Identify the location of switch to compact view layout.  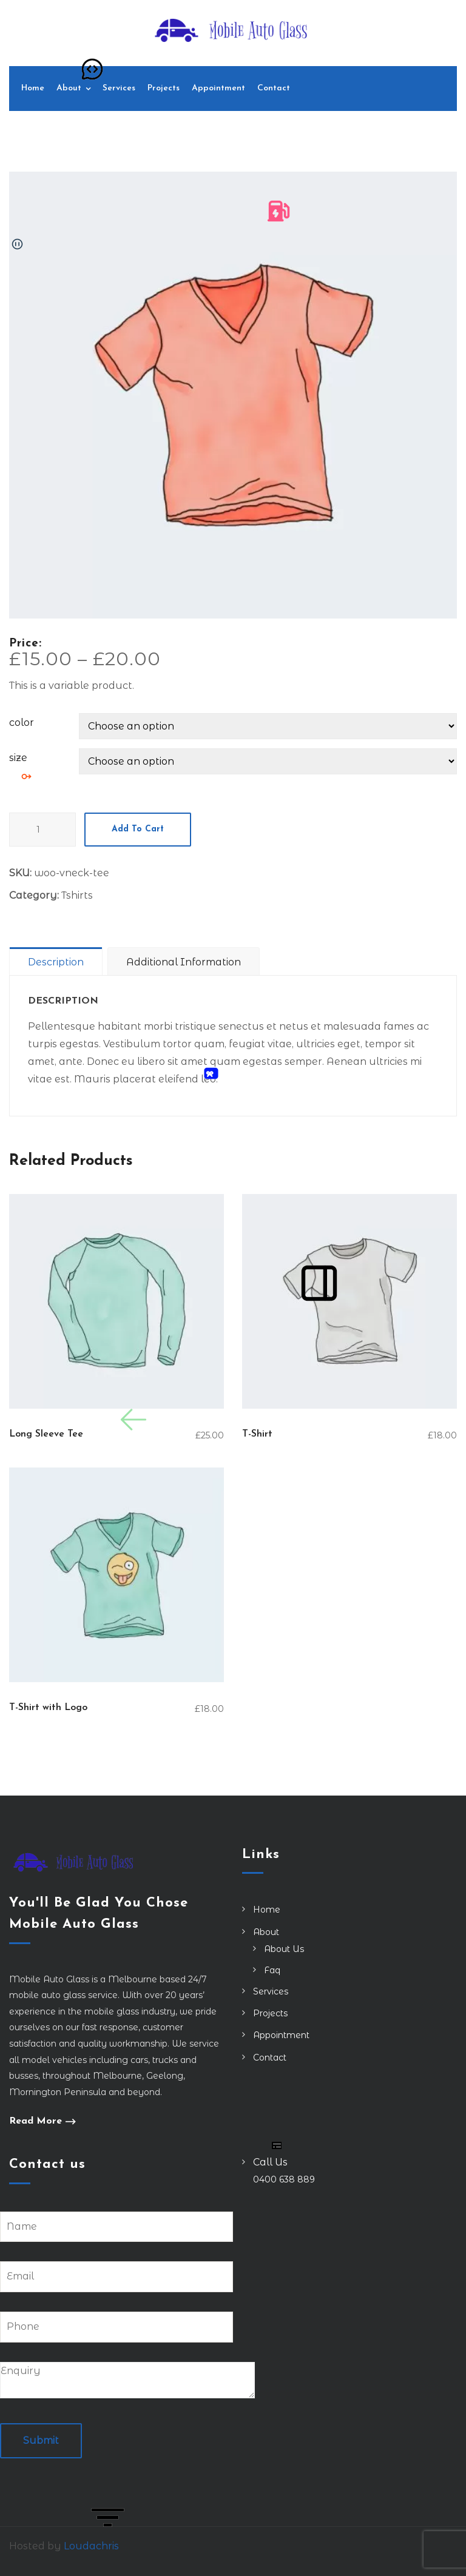
(277, 2145).